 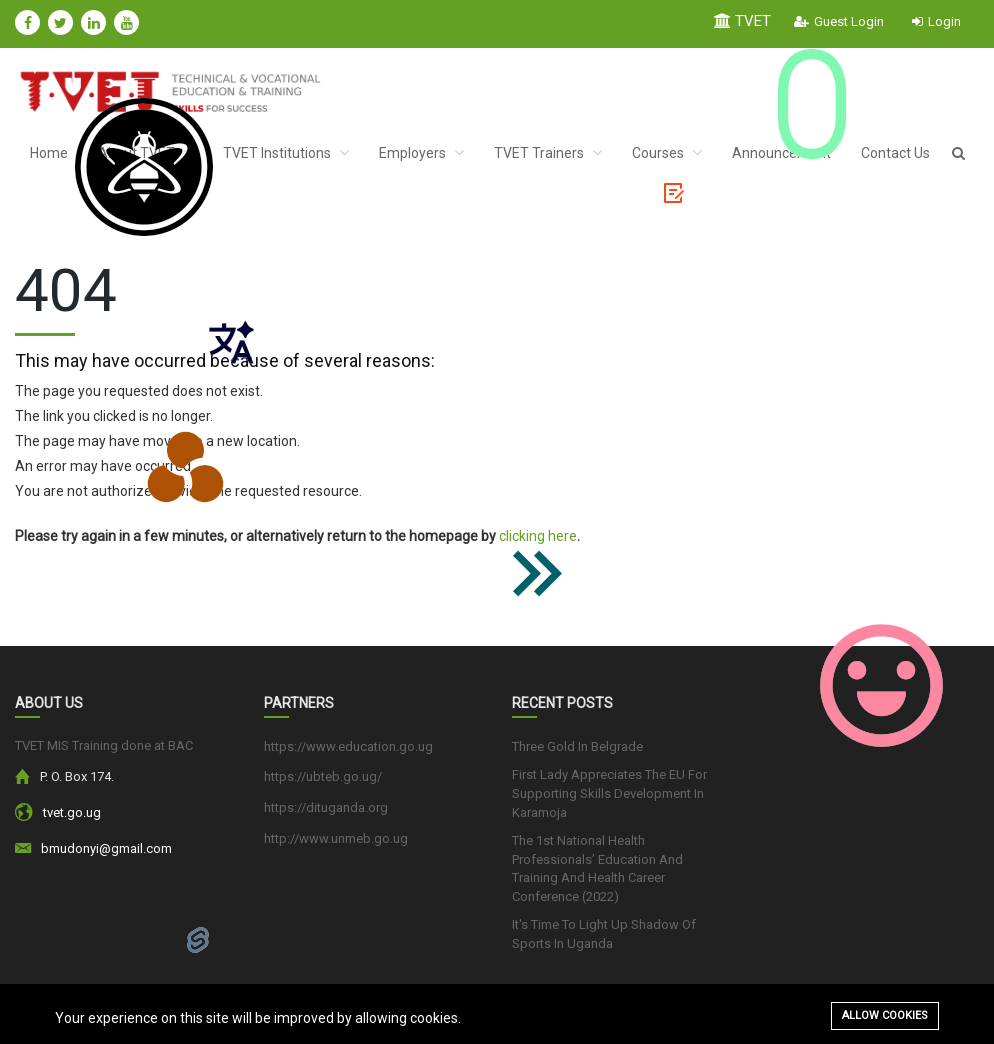 I want to click on translate text using AI, so click(x=230, y=344).